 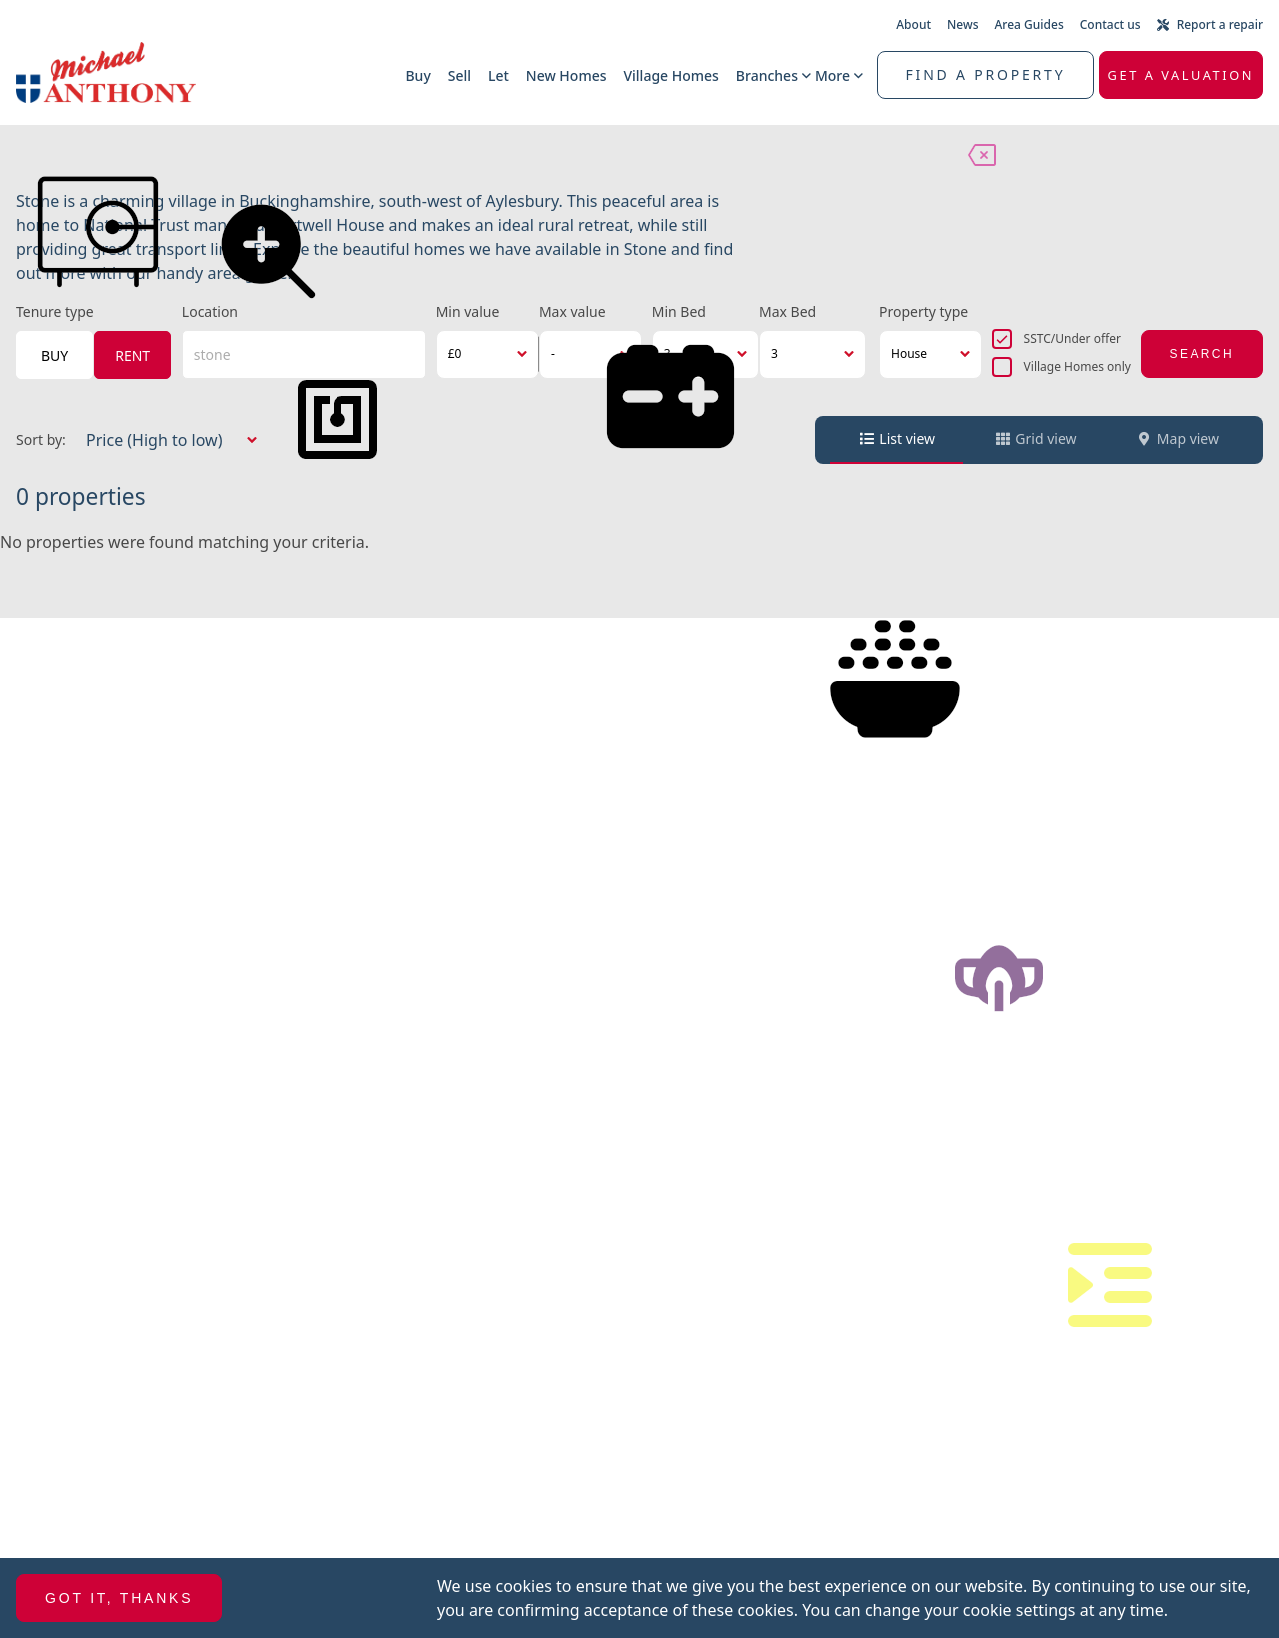 I want to click on check vehicle battery status, so click(x=670, y=400).